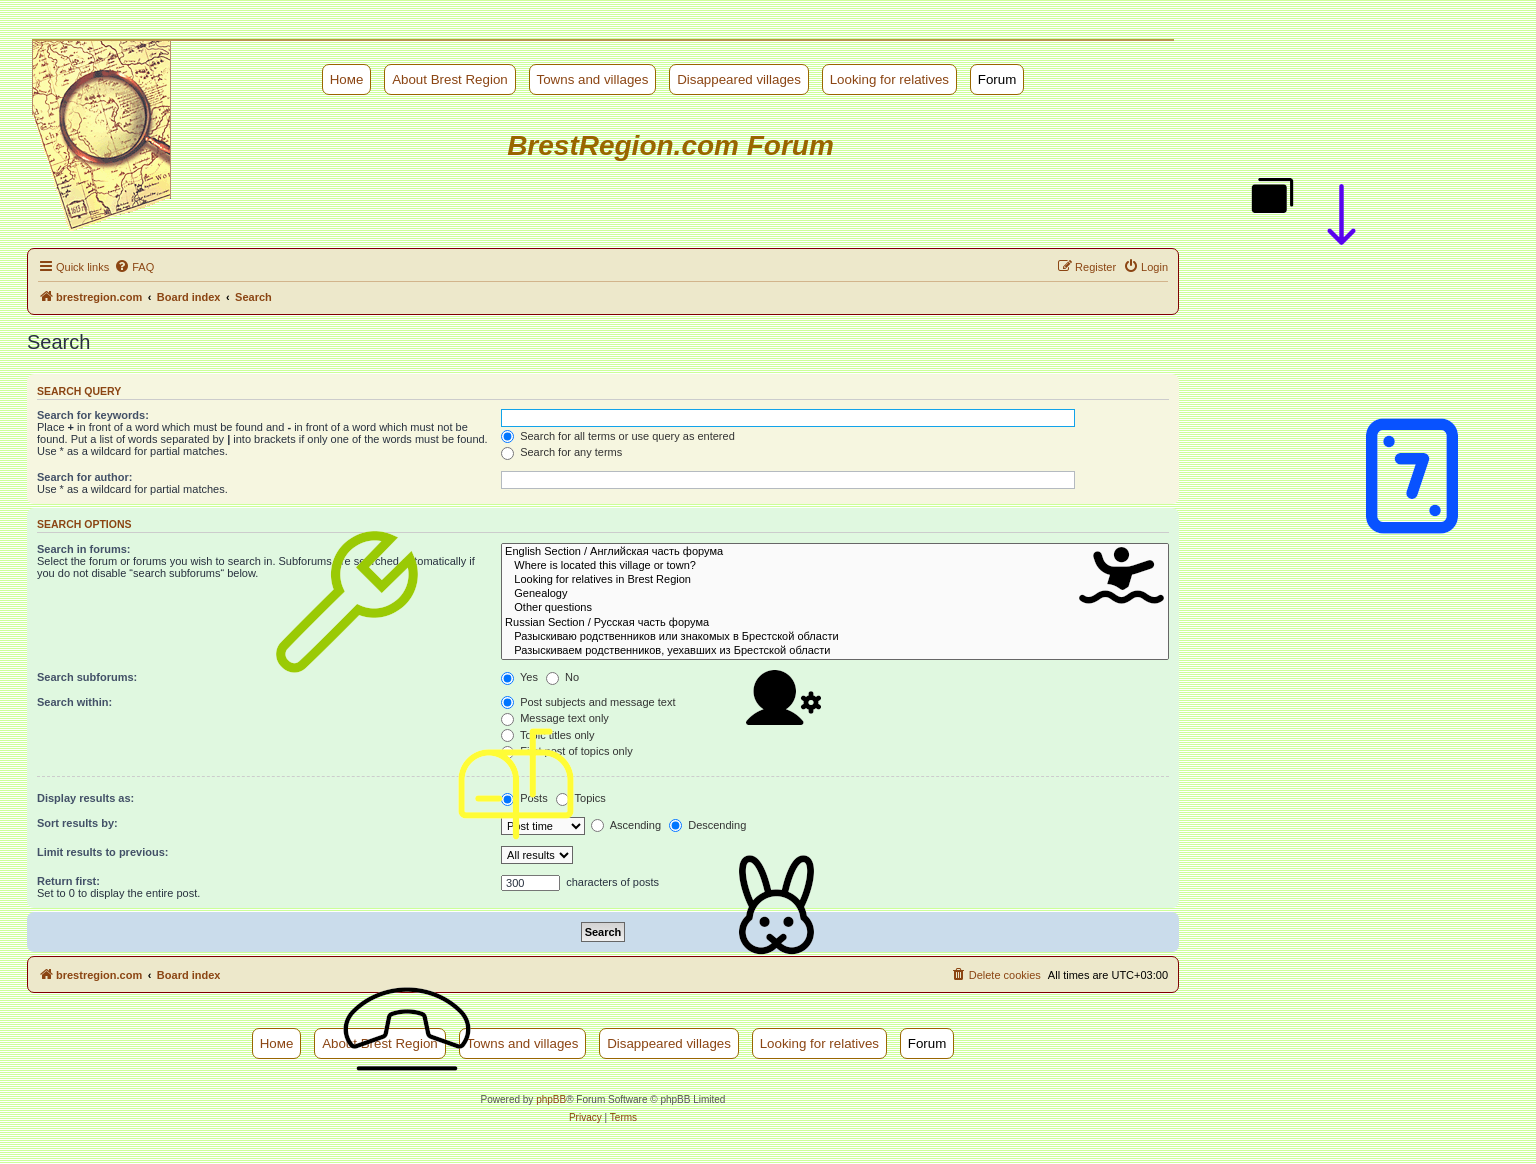  Describe the element at coordinates (1272, 195) in the screenshot. I see `view stacked cards or layers` at that location.